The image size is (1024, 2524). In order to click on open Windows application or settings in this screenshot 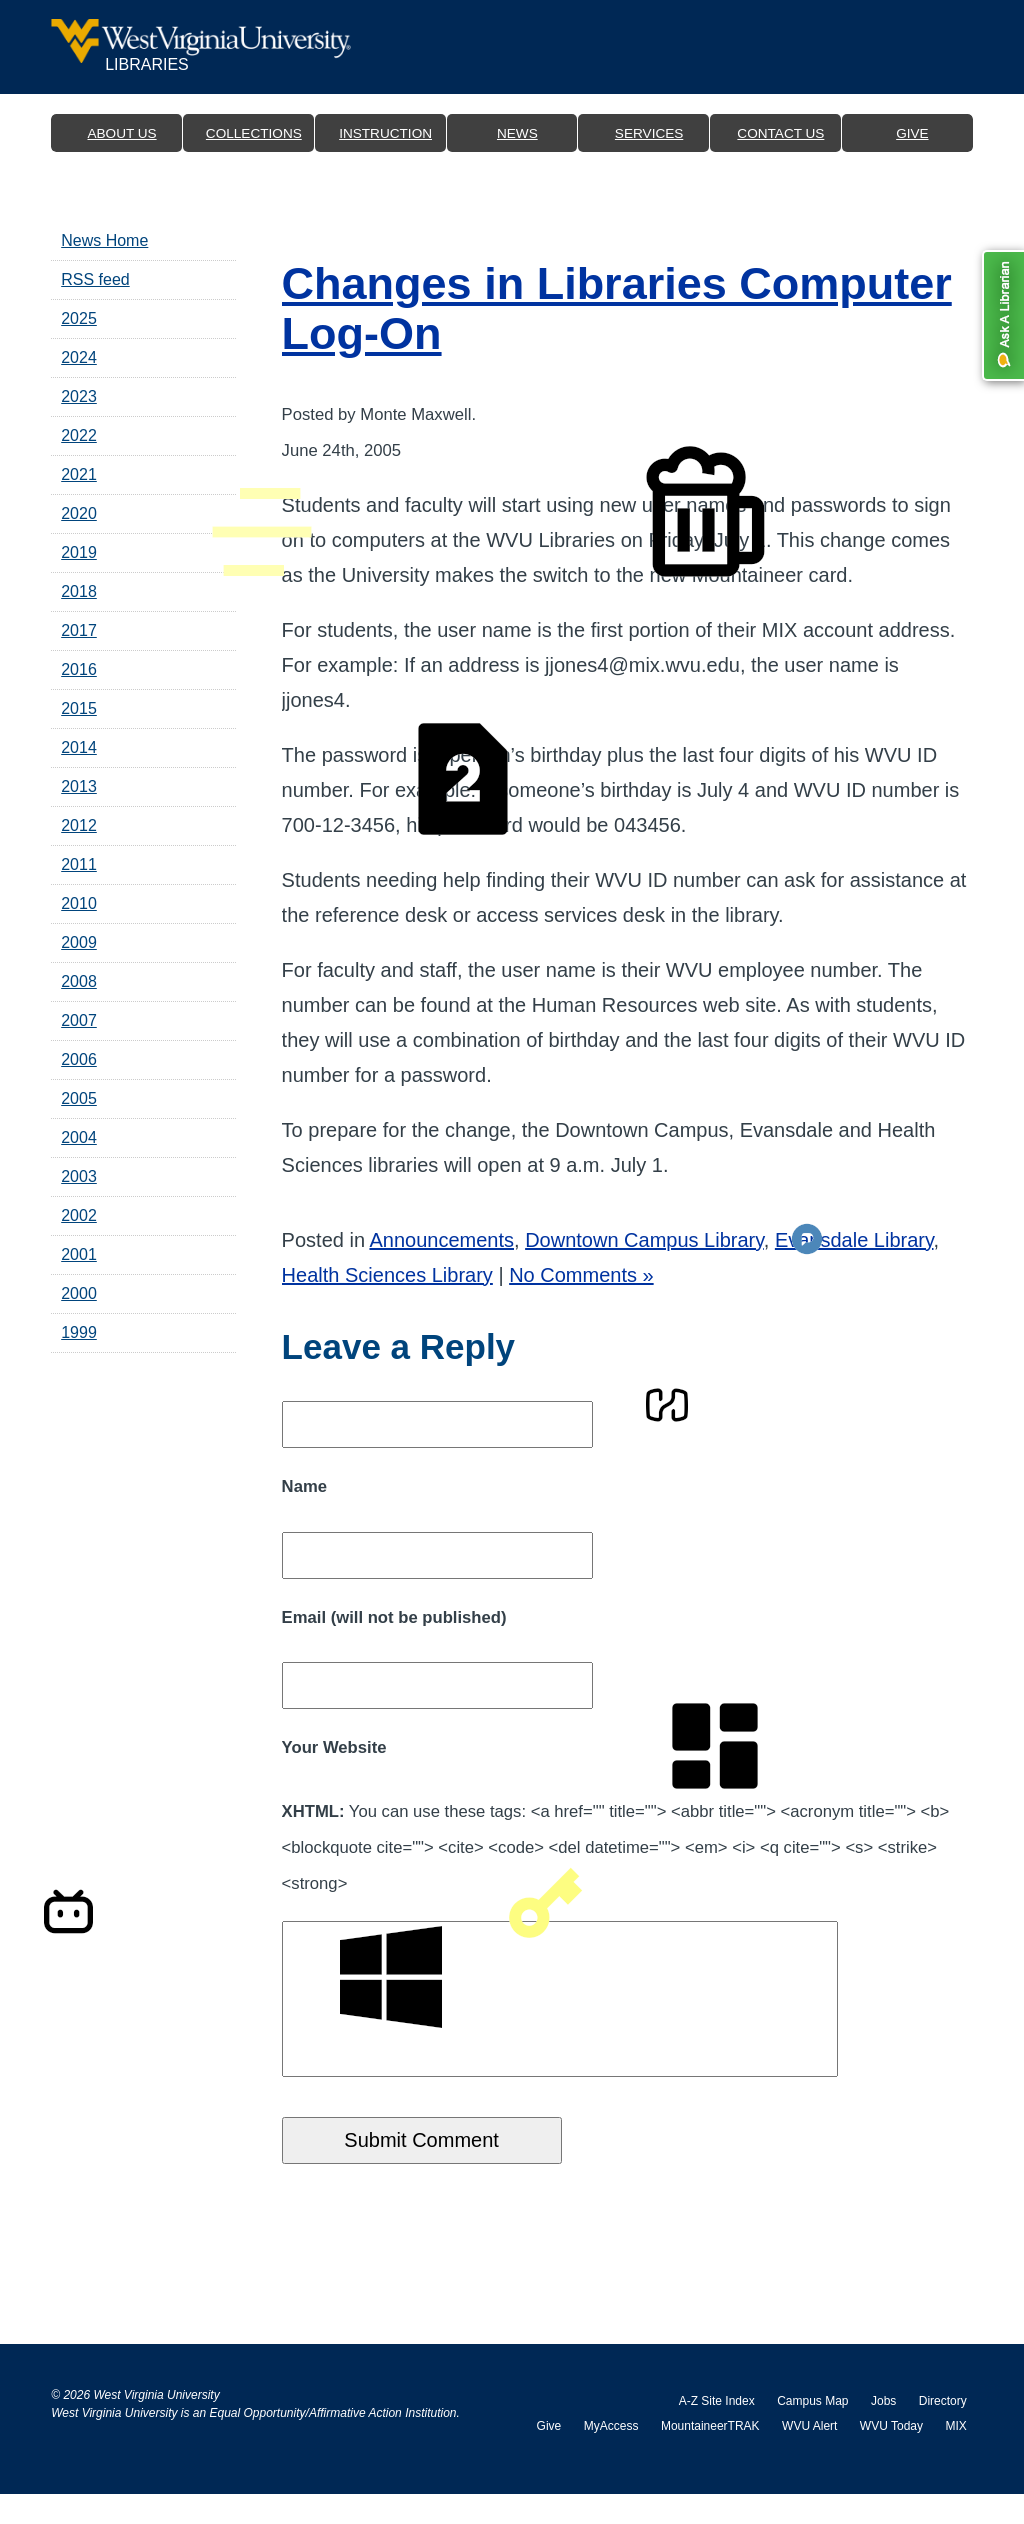, I will do `click(391, 1977)`.